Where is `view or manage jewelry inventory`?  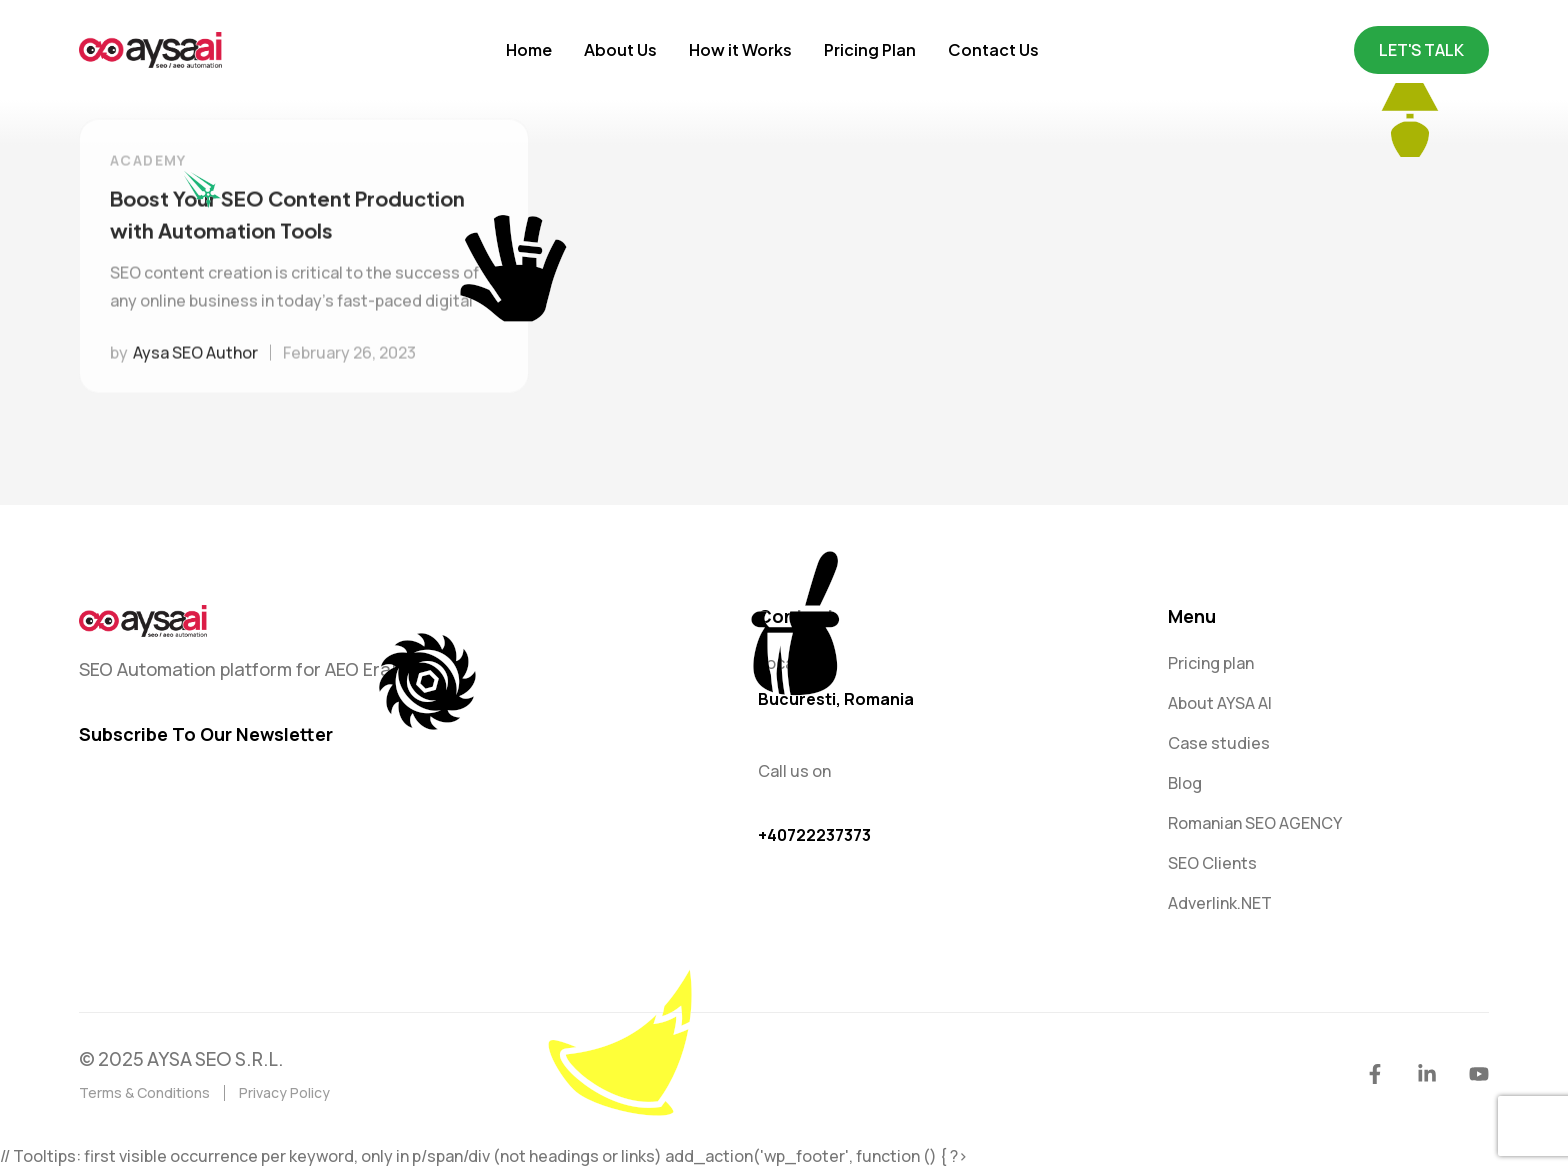
view or manage jewelry inventory is located at coordinates (513, 268).